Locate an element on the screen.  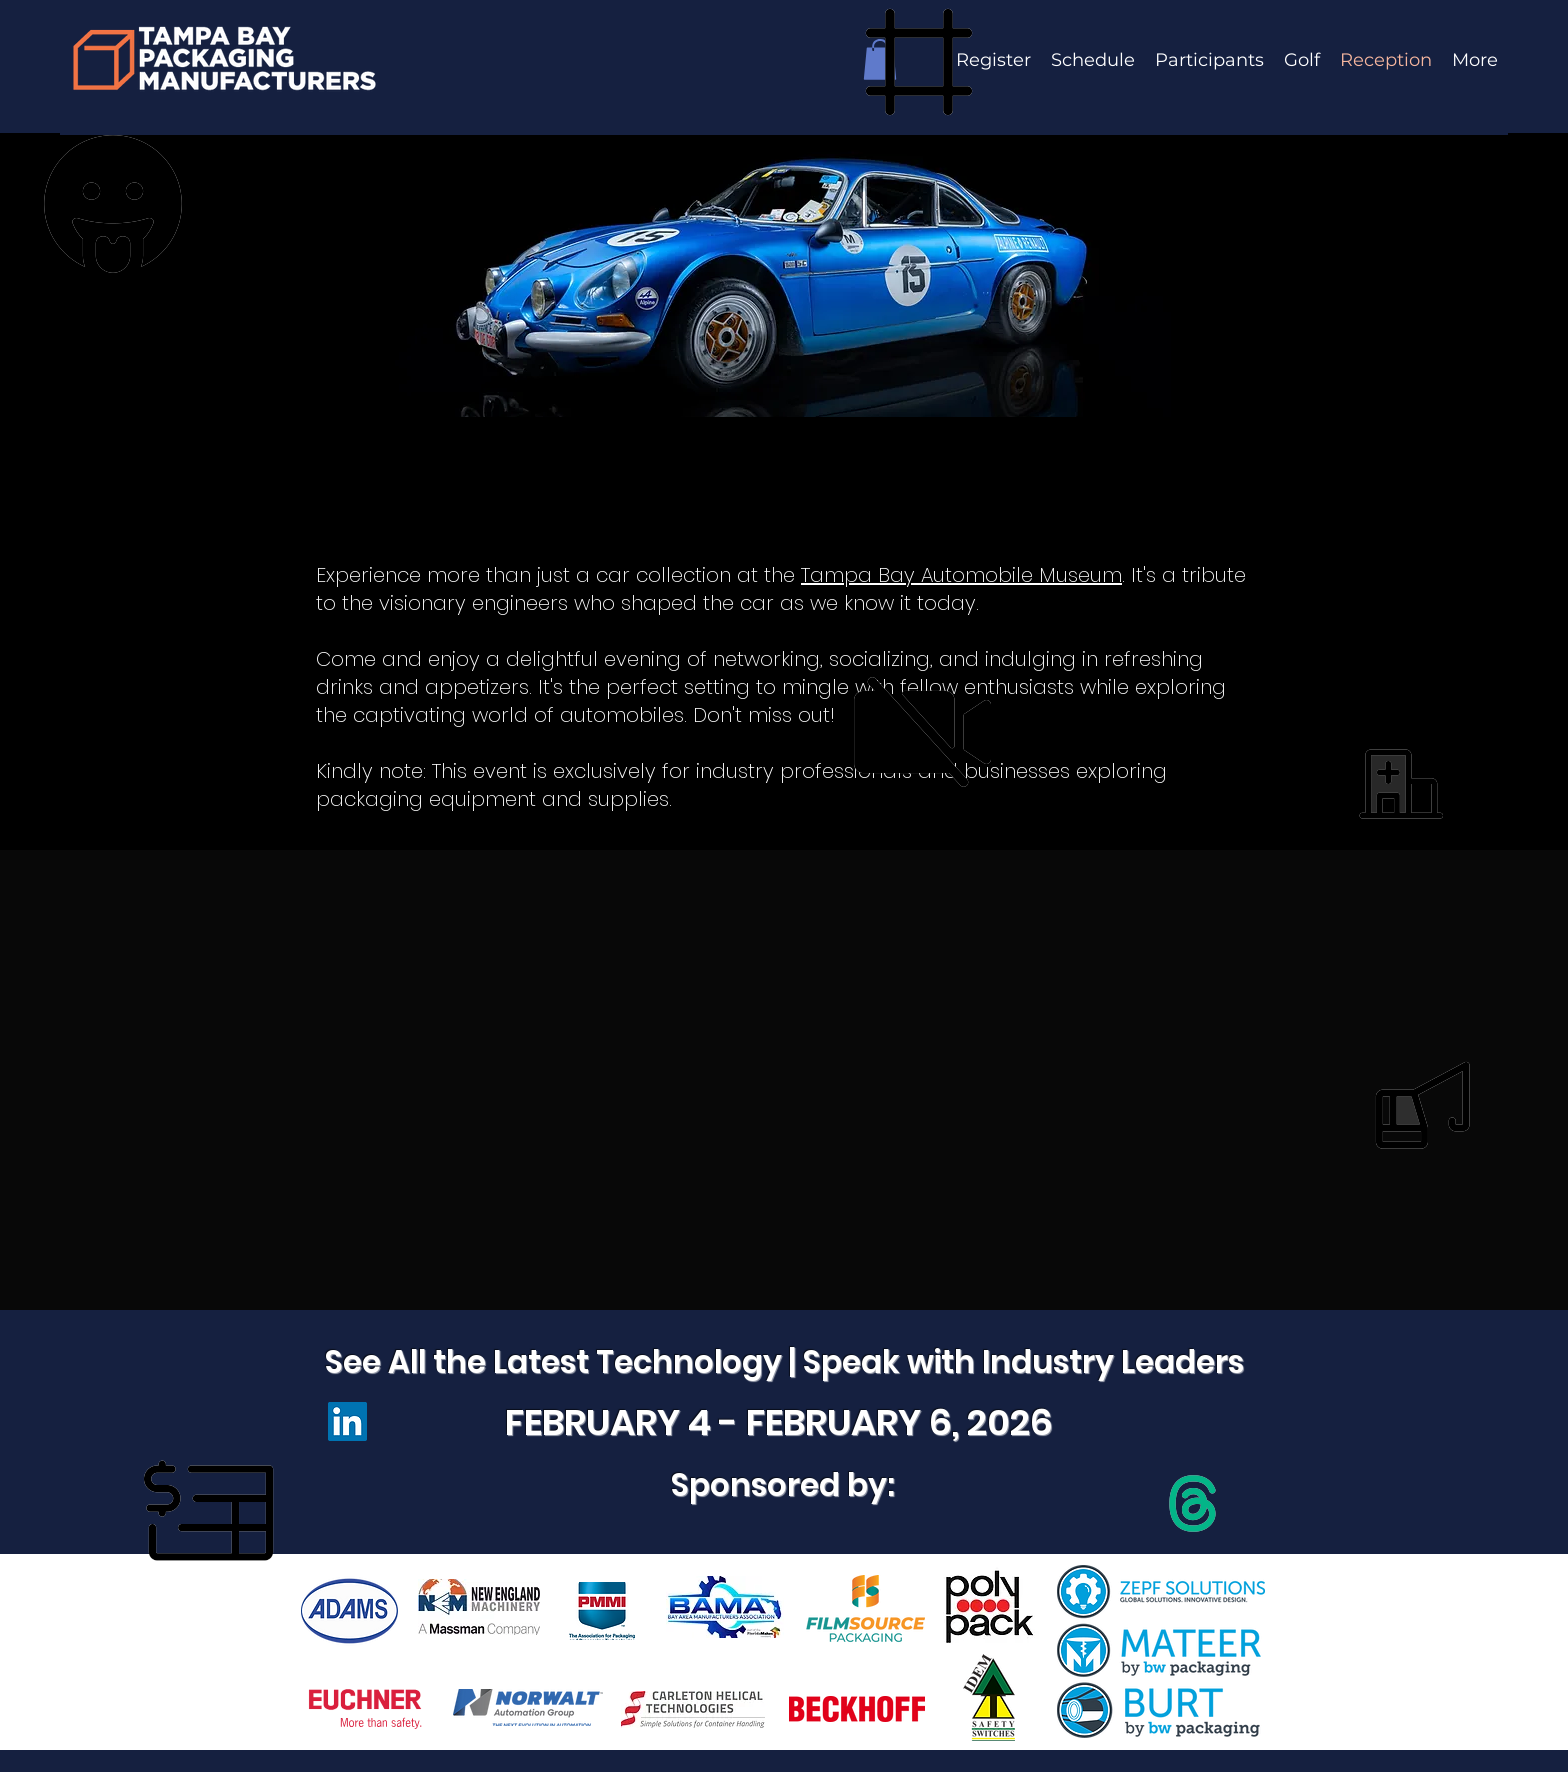
adjust or define a crop area is located at coordinates (919, 62).